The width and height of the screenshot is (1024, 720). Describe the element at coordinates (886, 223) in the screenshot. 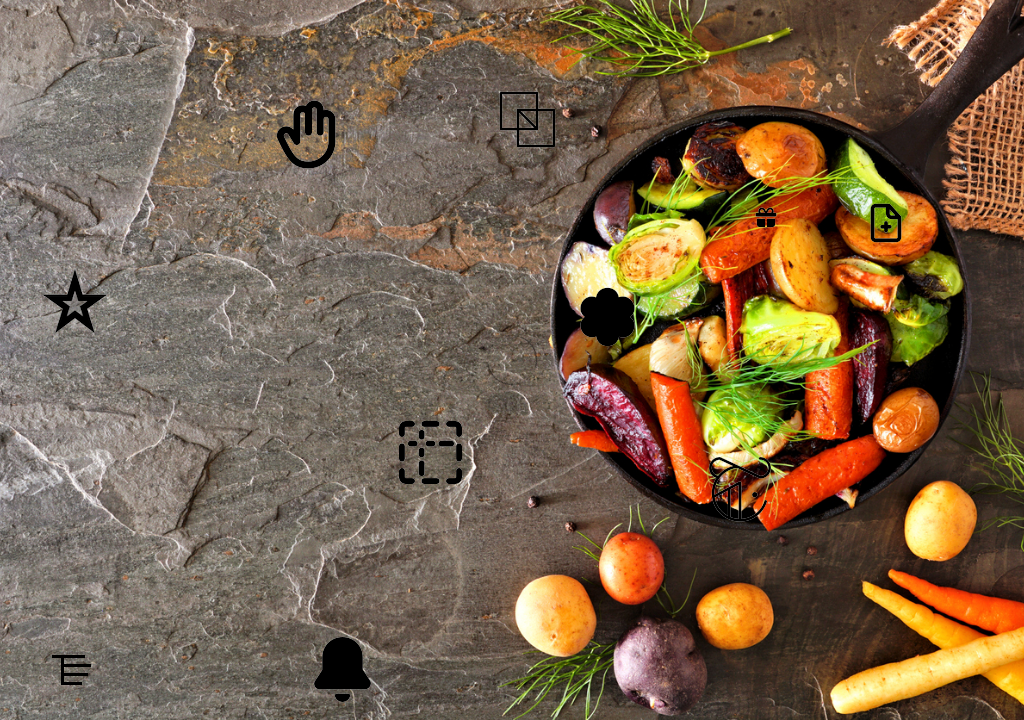

I see `create a new file` at that location.